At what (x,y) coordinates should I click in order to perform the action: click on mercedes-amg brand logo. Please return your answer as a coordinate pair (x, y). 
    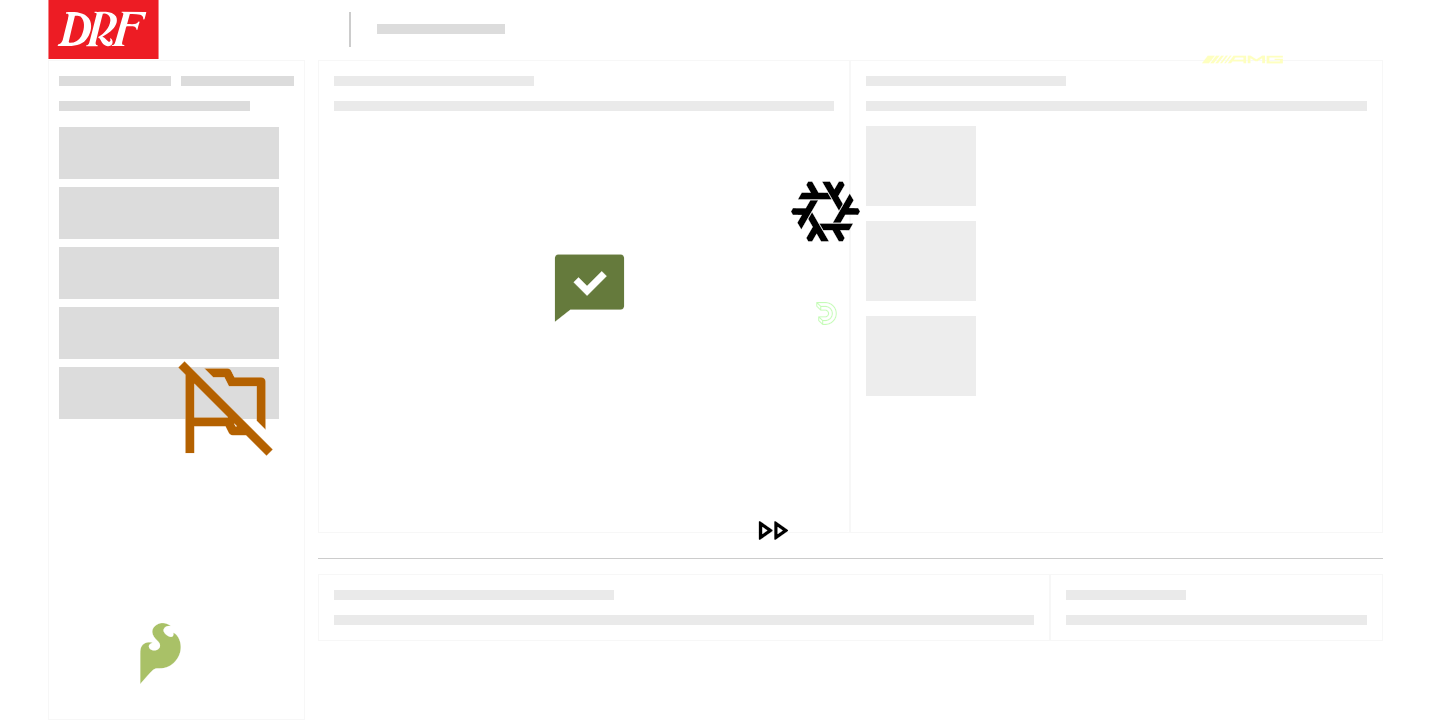
    Looking at the image, I should click on (1242, 59).